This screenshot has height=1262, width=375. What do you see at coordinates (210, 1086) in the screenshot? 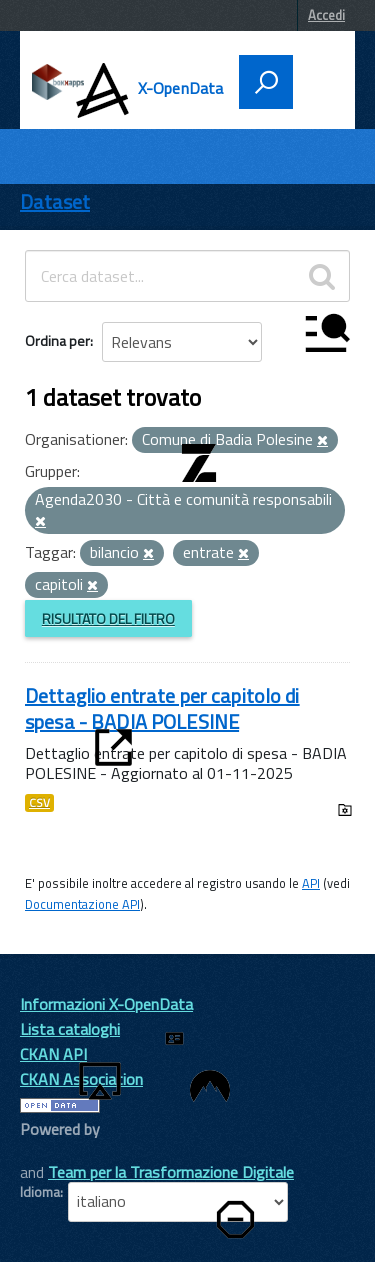
I see `open the NordVPN app` at bounding box center [210, 1086].